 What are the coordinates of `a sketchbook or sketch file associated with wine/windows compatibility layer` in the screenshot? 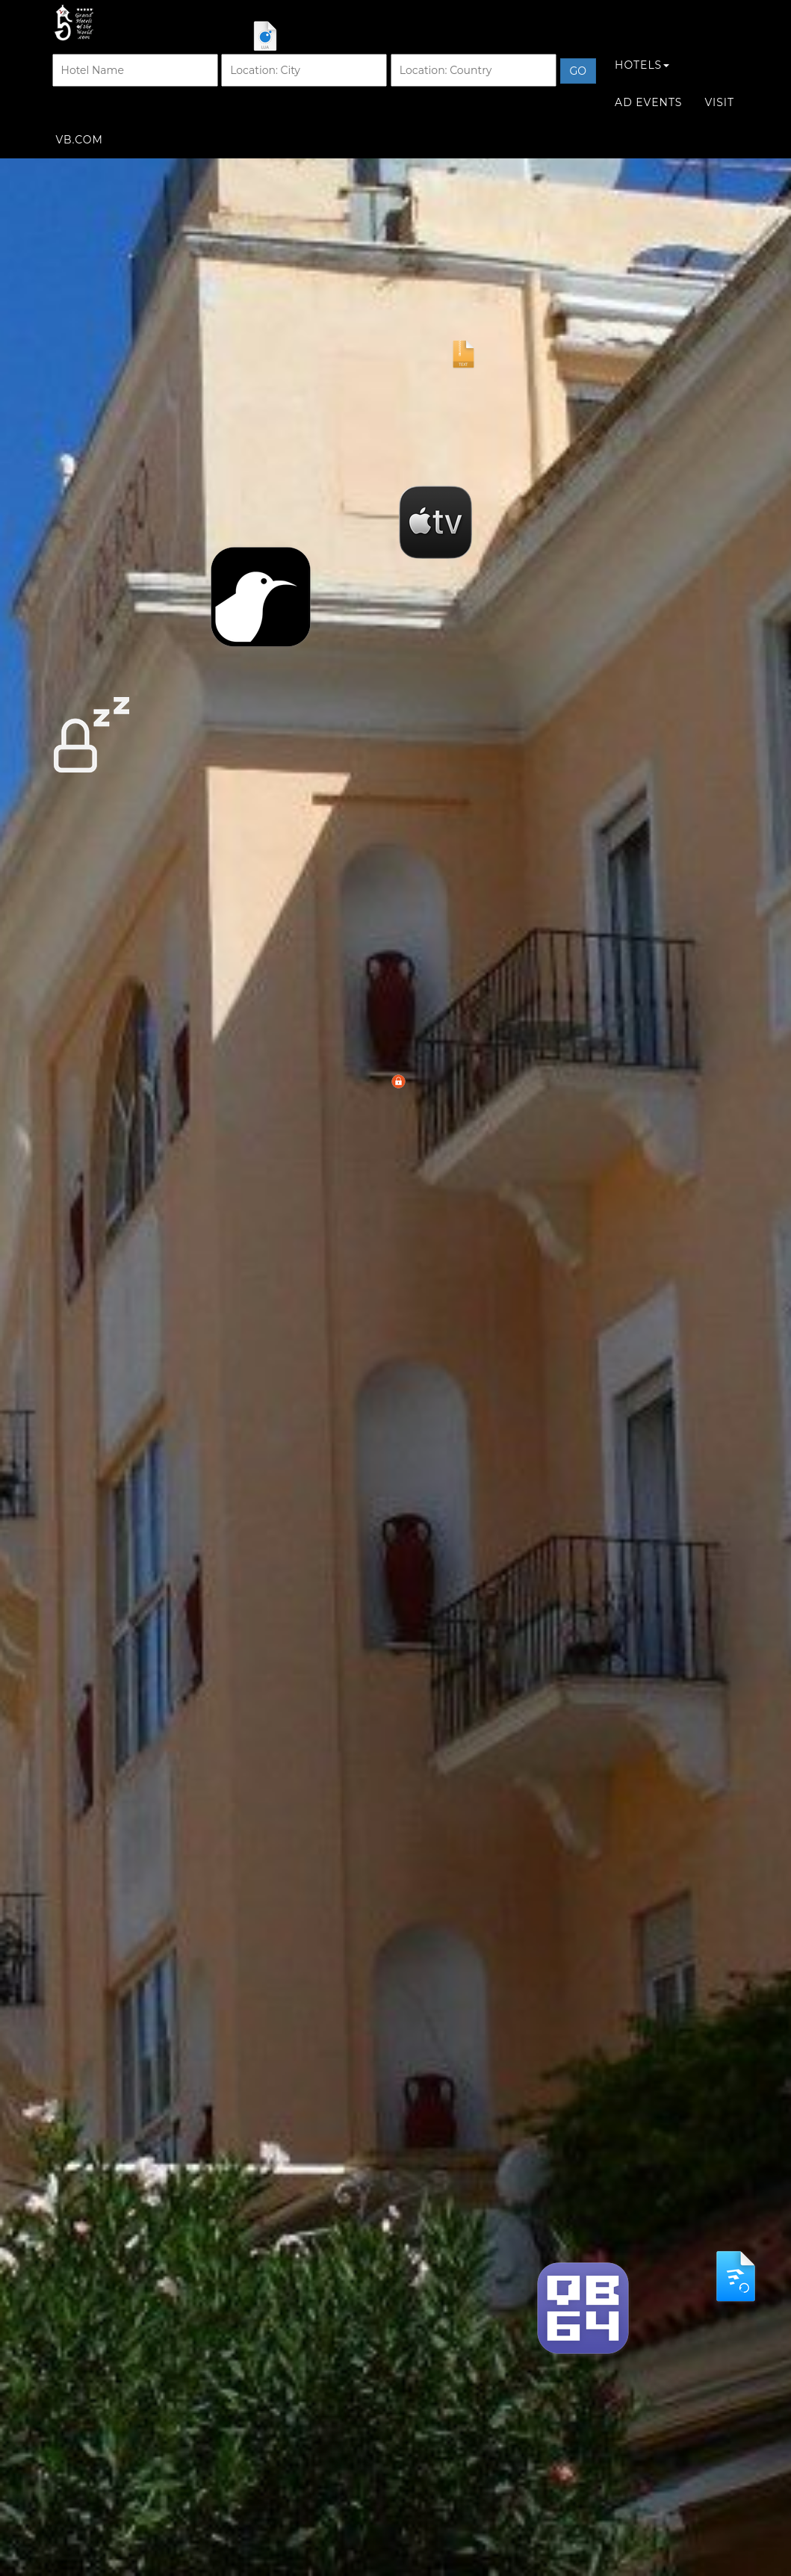 It's located at (736, 2277).